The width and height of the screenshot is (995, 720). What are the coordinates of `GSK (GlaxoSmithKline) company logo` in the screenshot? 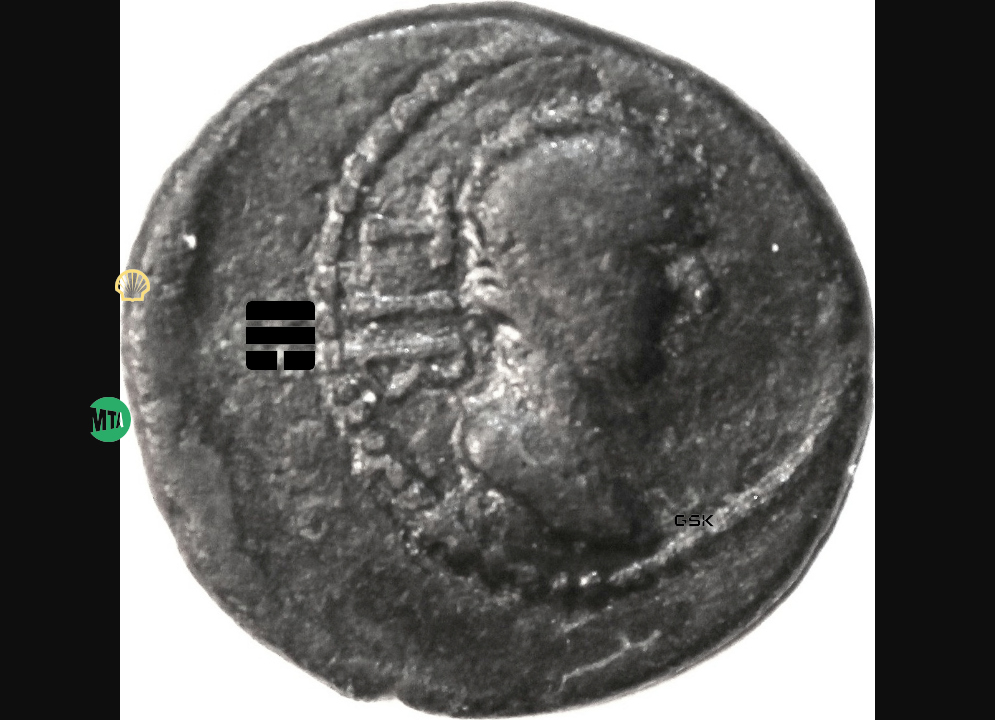 It's located at (694, 520).